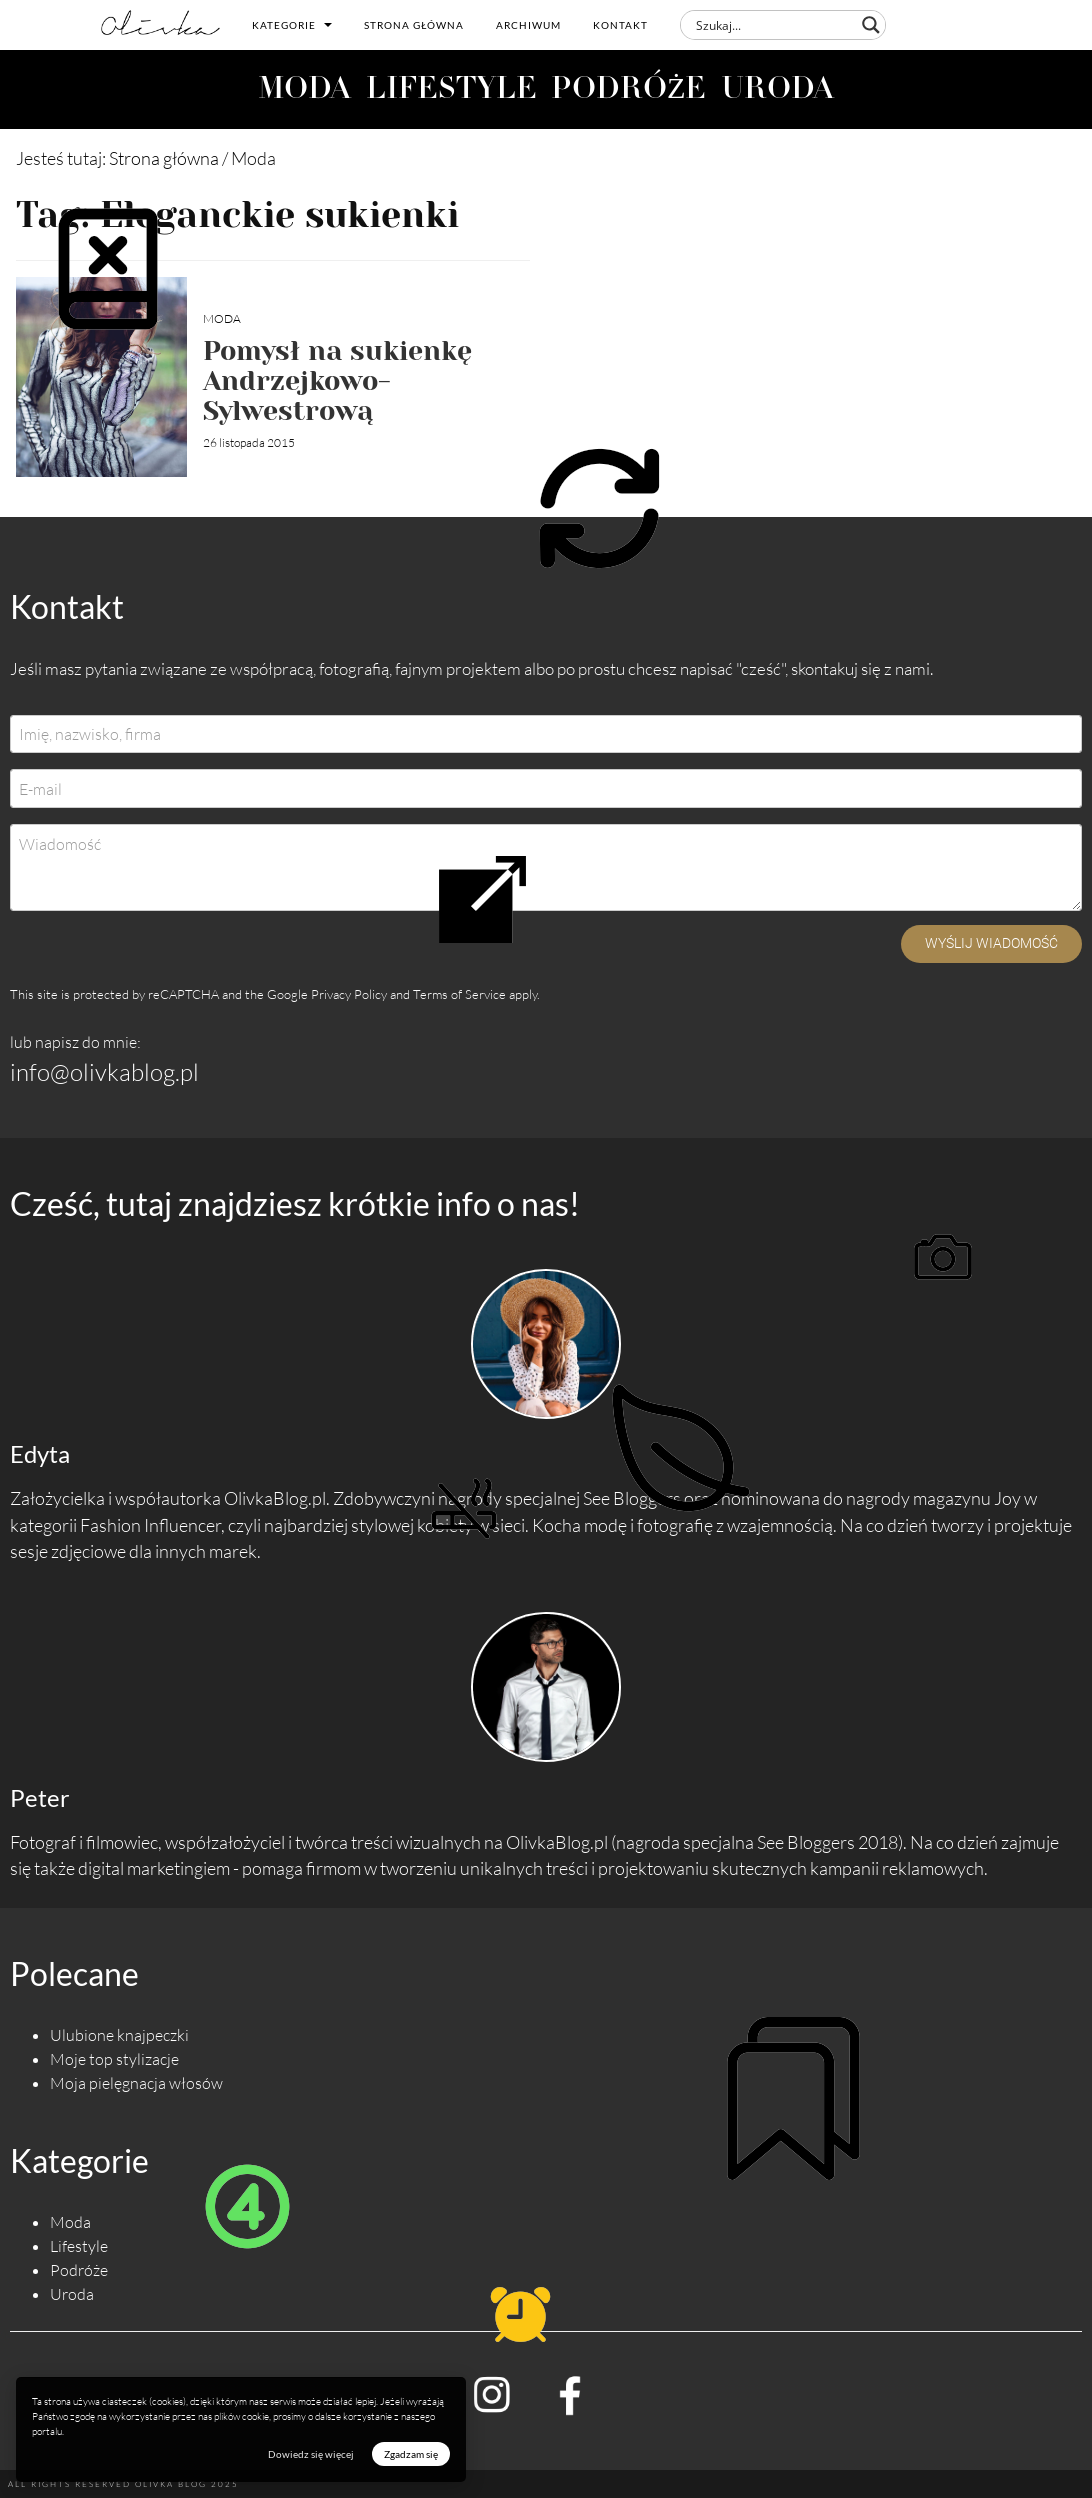 The image size is (1092, 2498). I want to click on open link in new tab or window, so click(482, 899).